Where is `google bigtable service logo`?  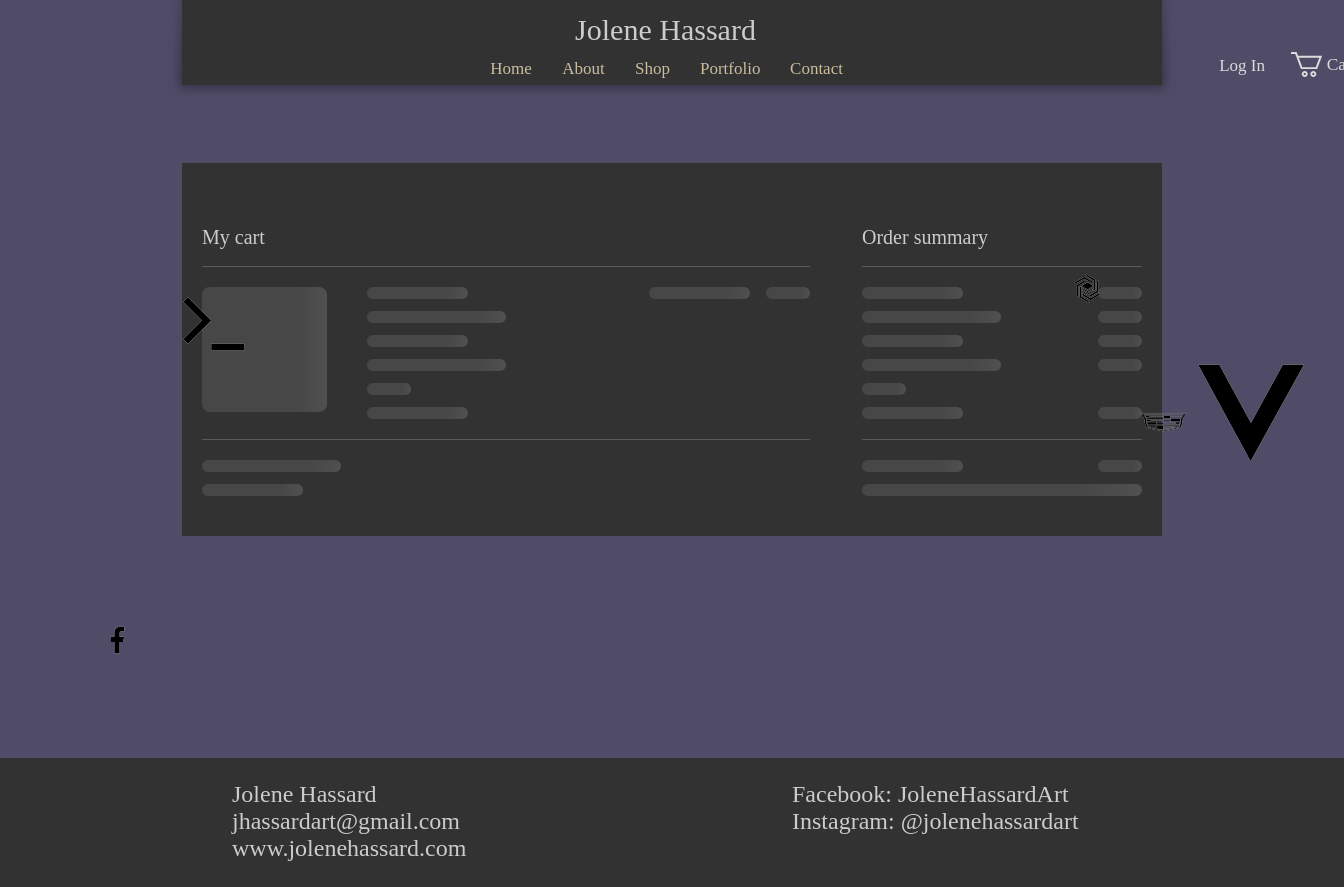 google bigtable service logo is located at coordinates (1087, 288).